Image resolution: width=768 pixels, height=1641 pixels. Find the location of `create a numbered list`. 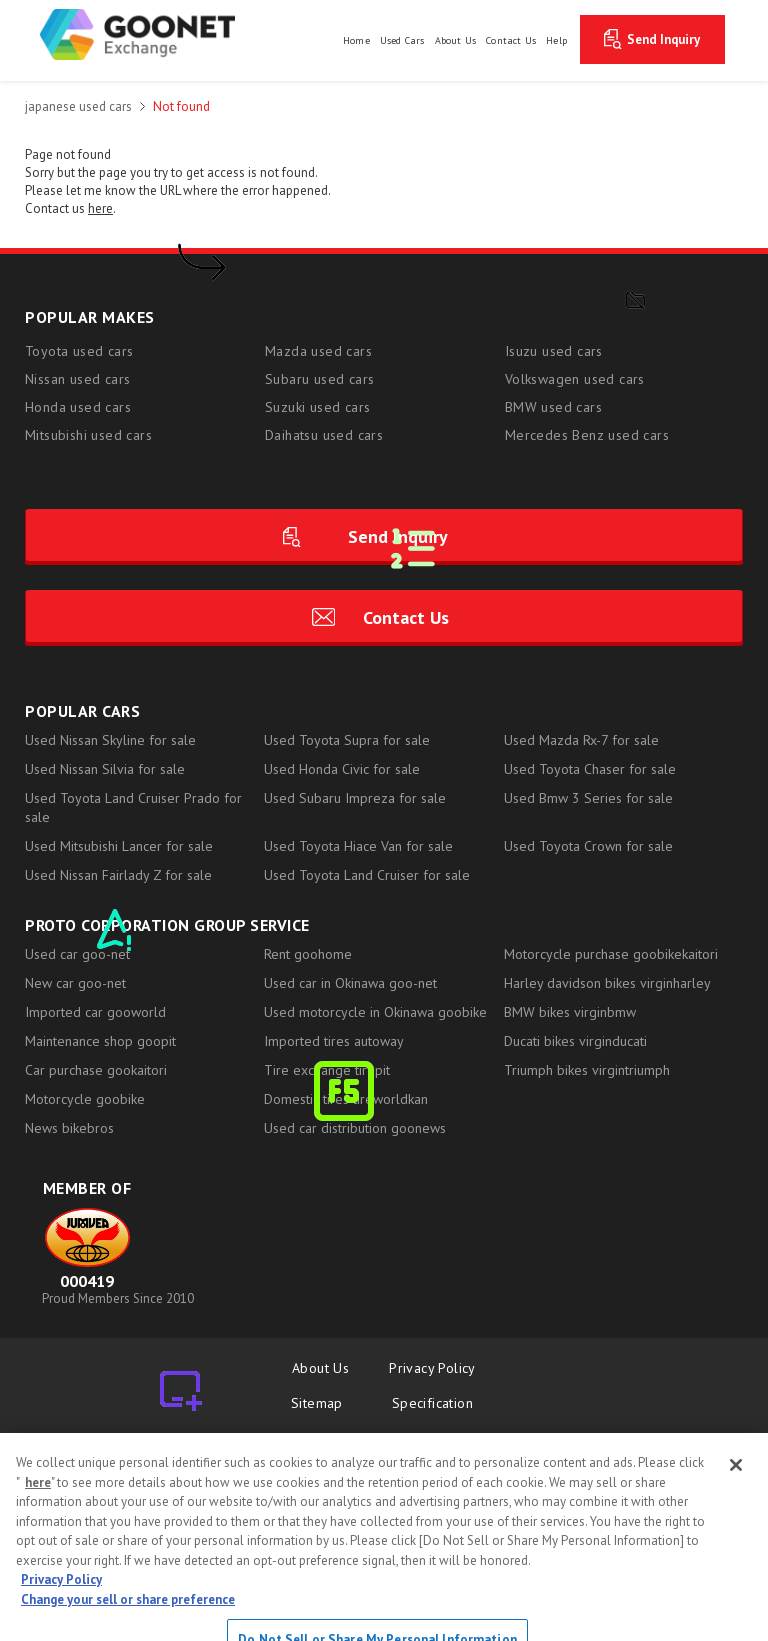

create a numbered list is located at coordinates (412, 548).